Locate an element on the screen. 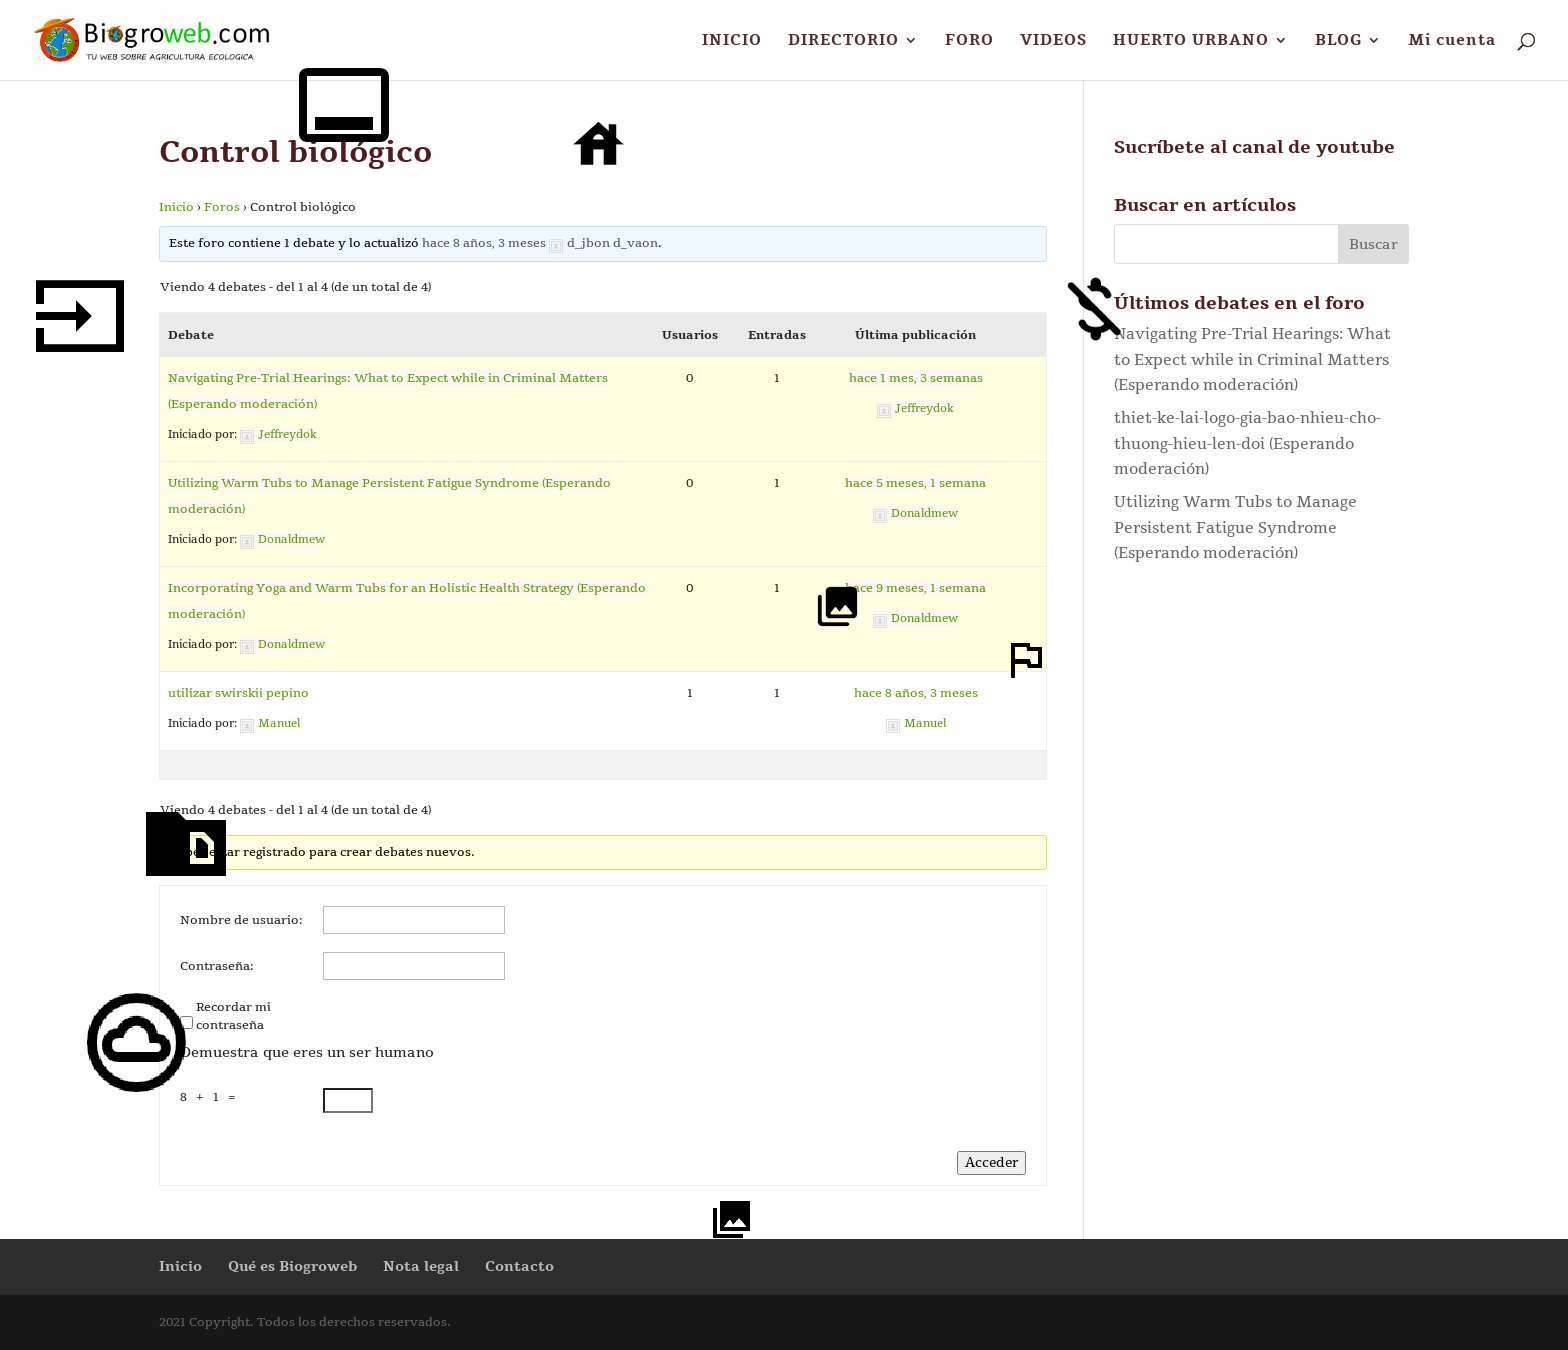  go to home screen is located at coordinates (598, 144).